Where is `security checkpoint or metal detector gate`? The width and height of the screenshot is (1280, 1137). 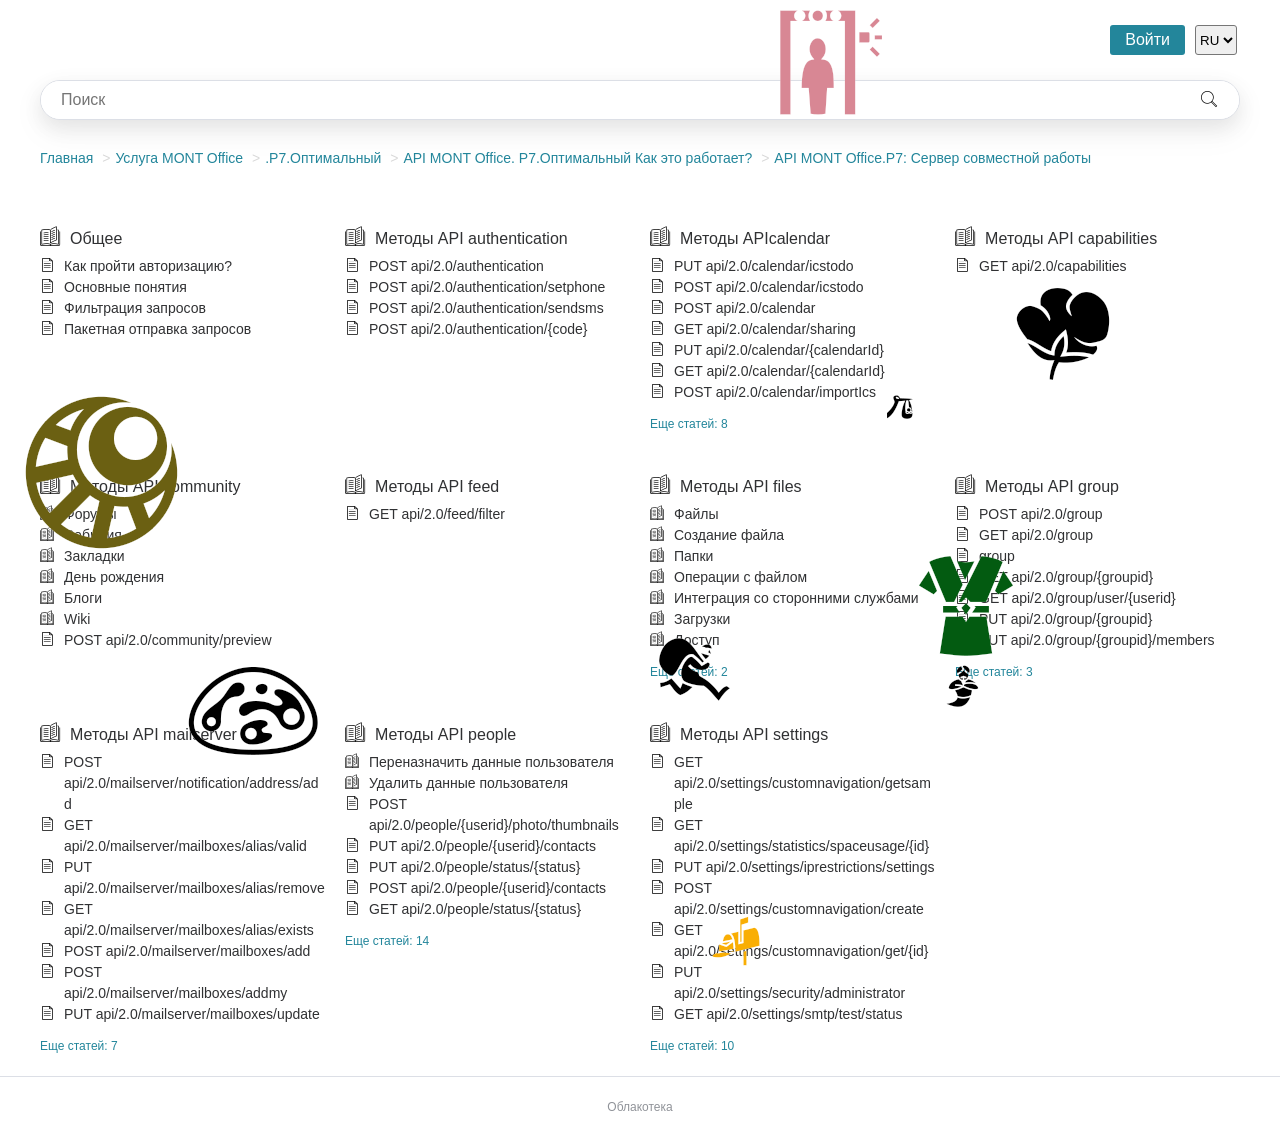
security checkpoint or metal detector gate is located at coordinates (828, 62).